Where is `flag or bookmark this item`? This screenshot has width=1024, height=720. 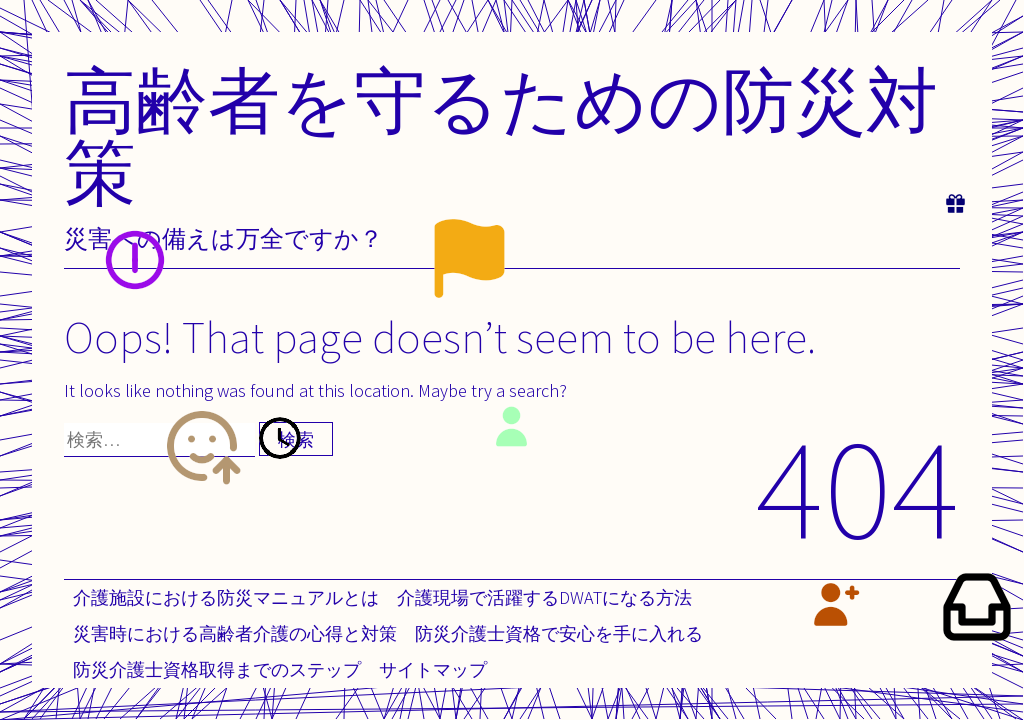 flag or bookmark this item is located at coordinates (469, 258).